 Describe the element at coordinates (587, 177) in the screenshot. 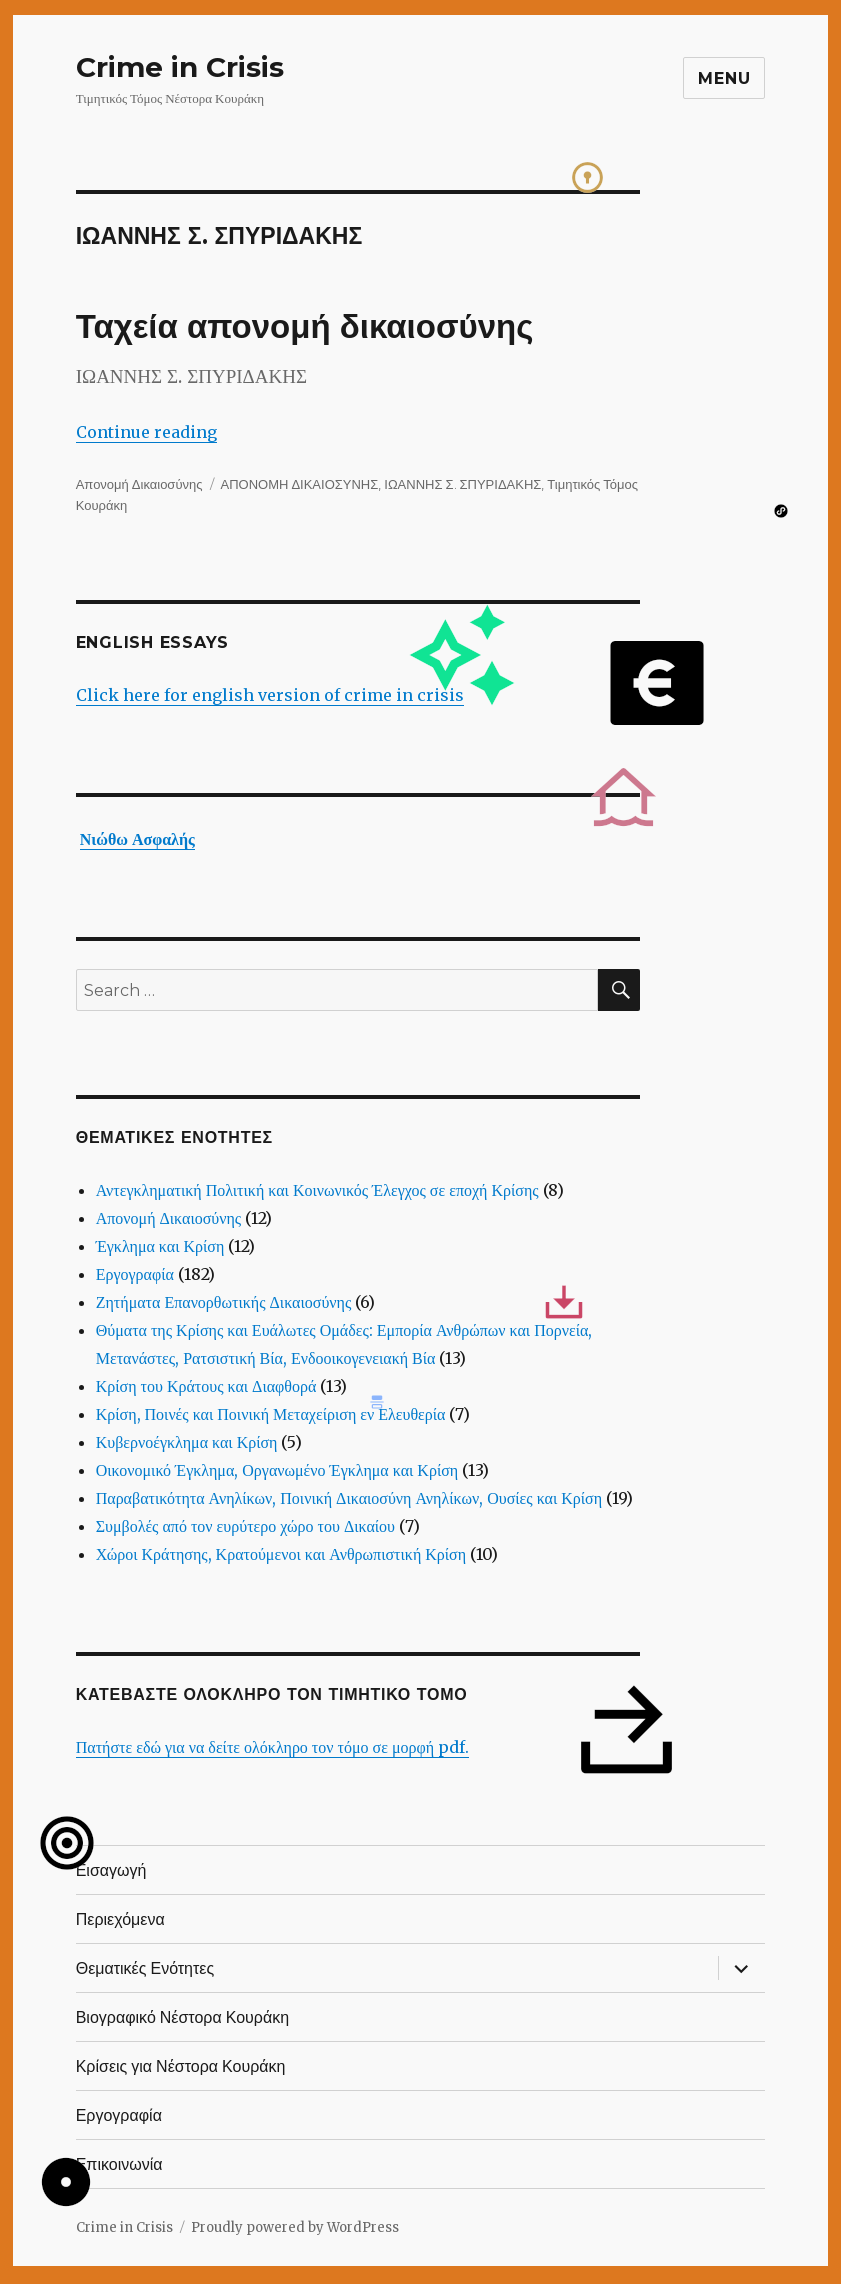

I see `lock or secure a room` at that location.